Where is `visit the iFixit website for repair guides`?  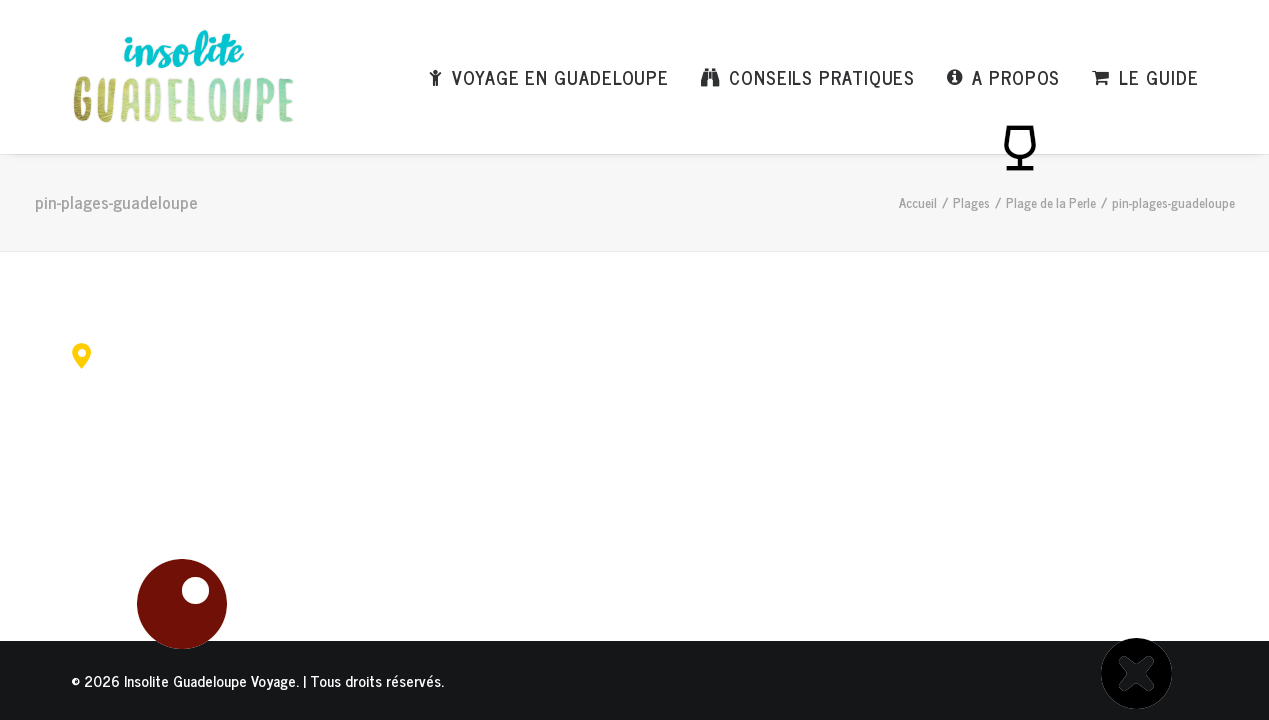
visit the iFixit website for repair guides is located at coordinates (1136, 673).